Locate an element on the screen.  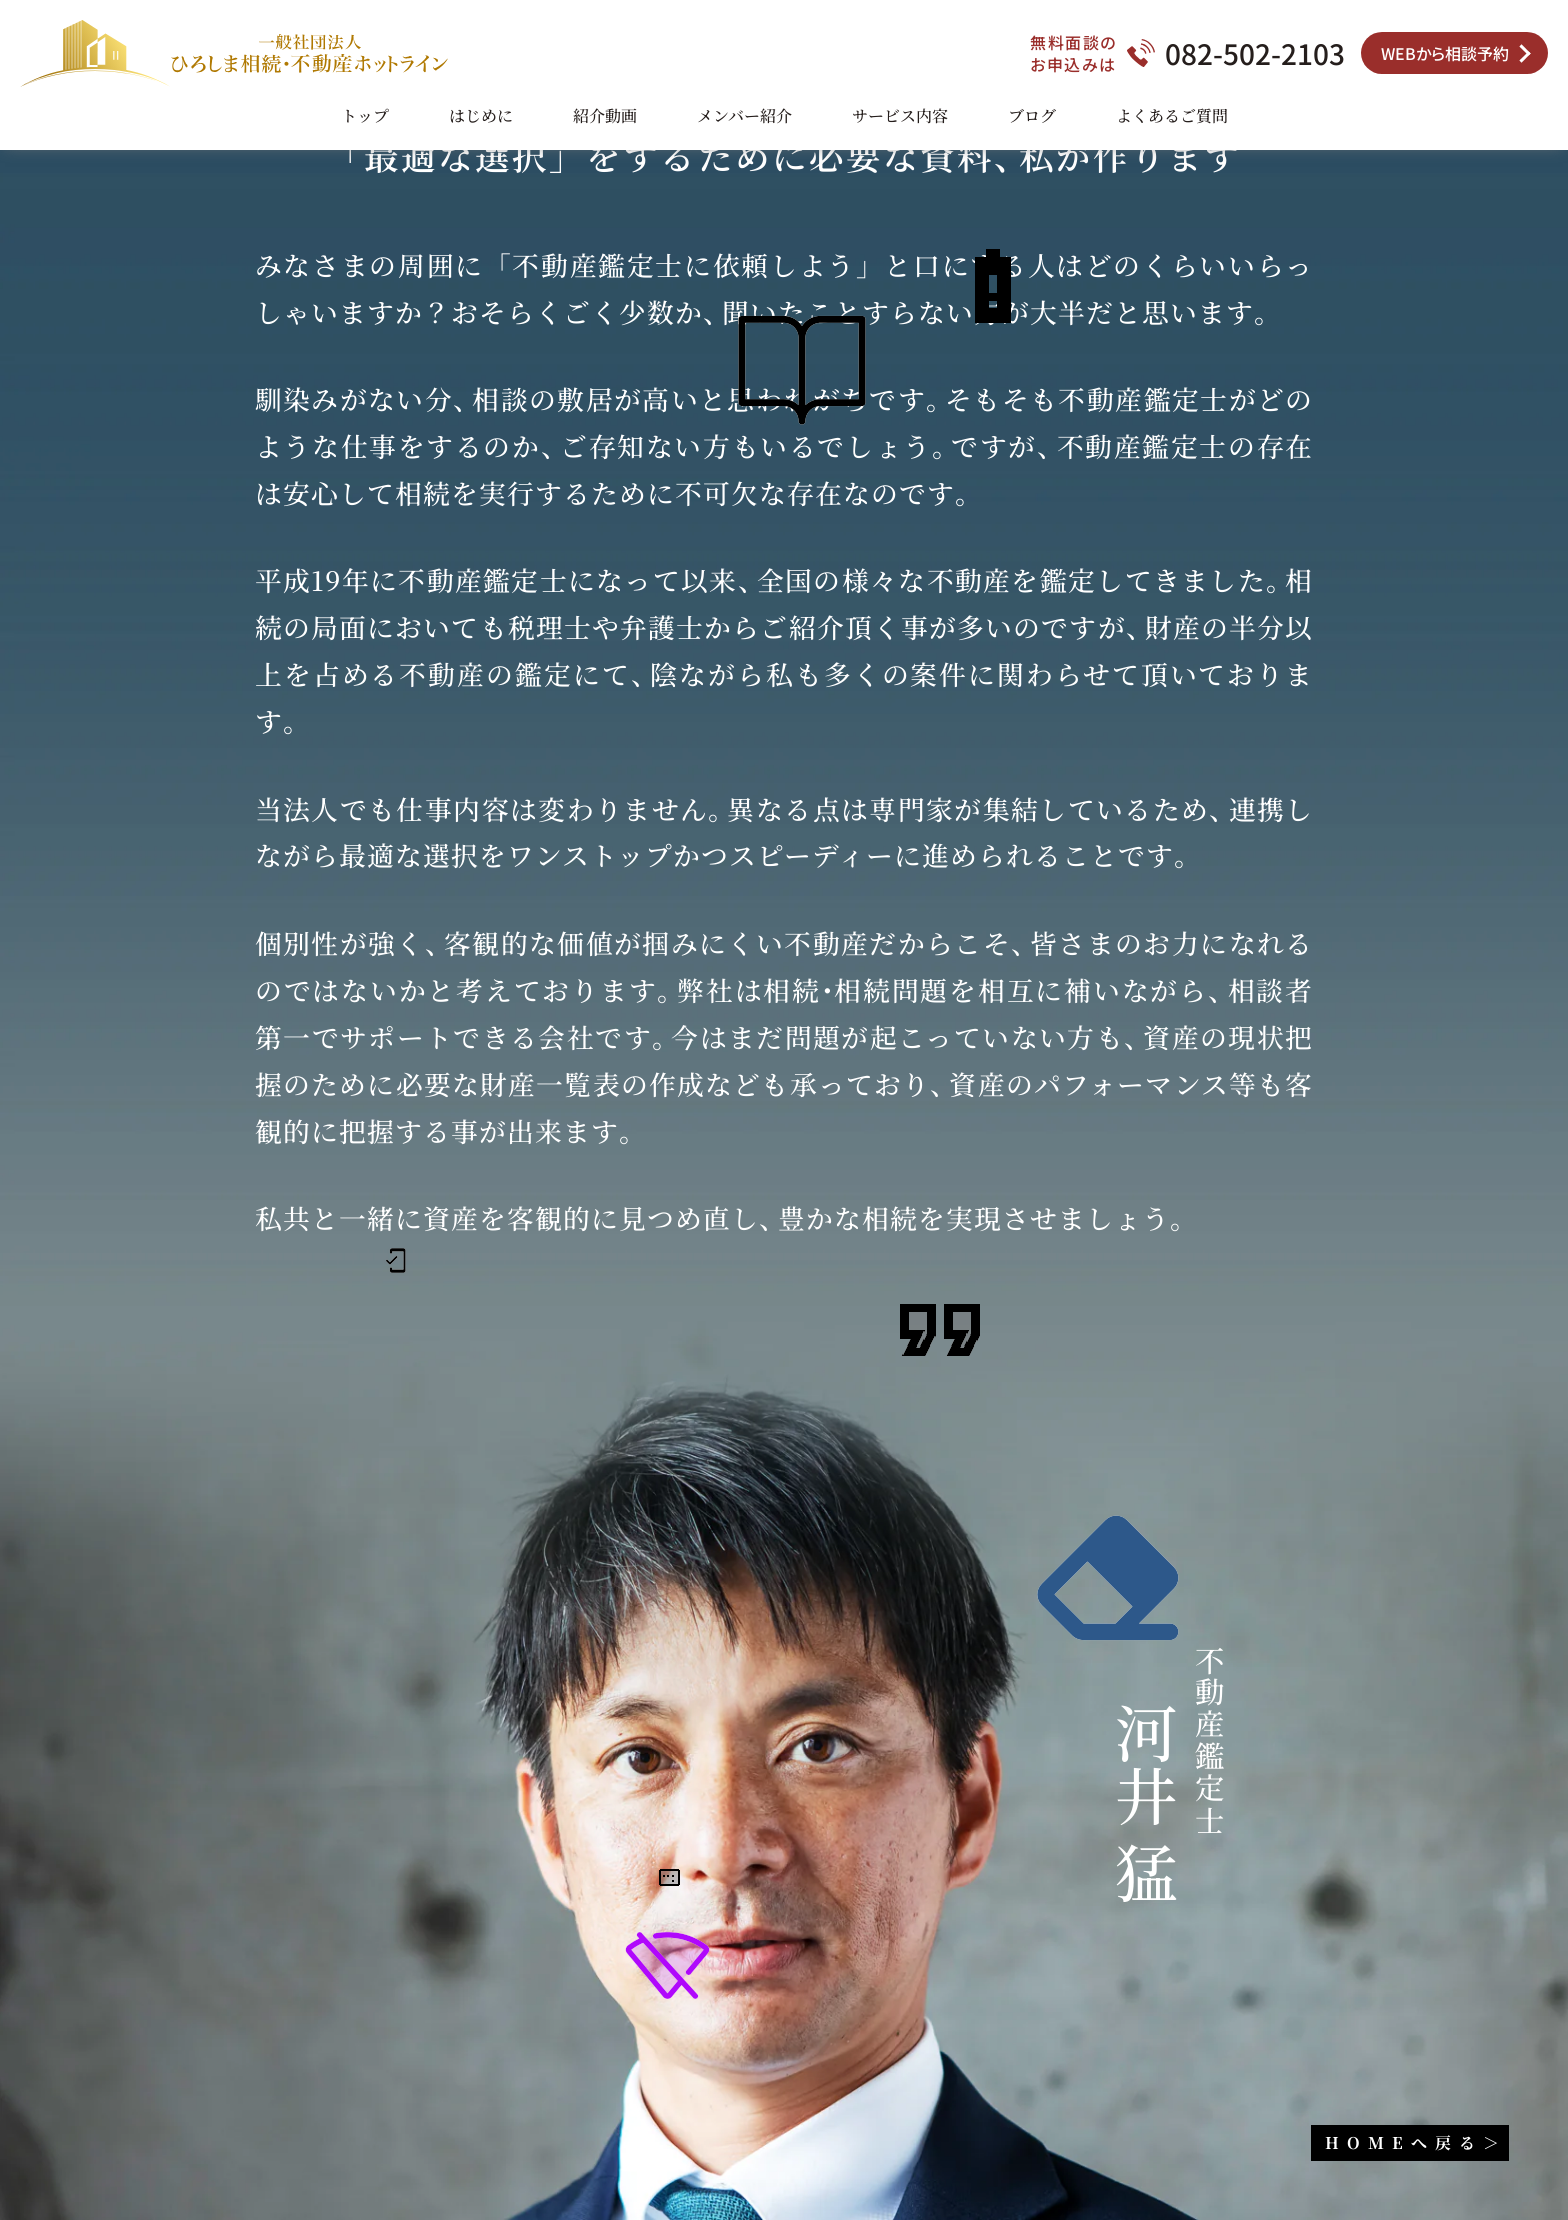
low battery warning is located at coordinates (993, 286).